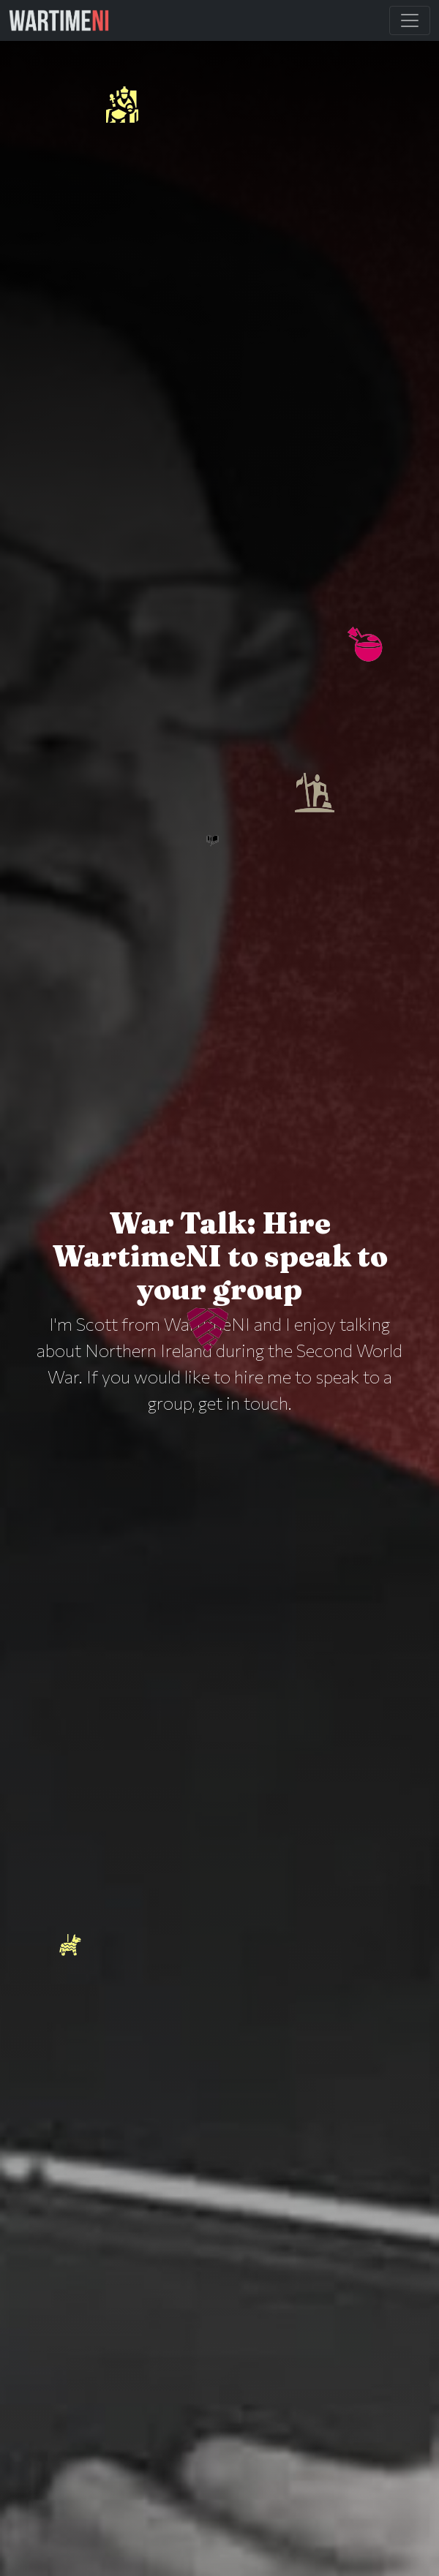 Image resolution: width=439 pixels, height=2576 pixels. What do you see at coordinates (315, 793) in the screenshot?
I see `indicates conquest or victory achievement` at bounding box center [315, 793].